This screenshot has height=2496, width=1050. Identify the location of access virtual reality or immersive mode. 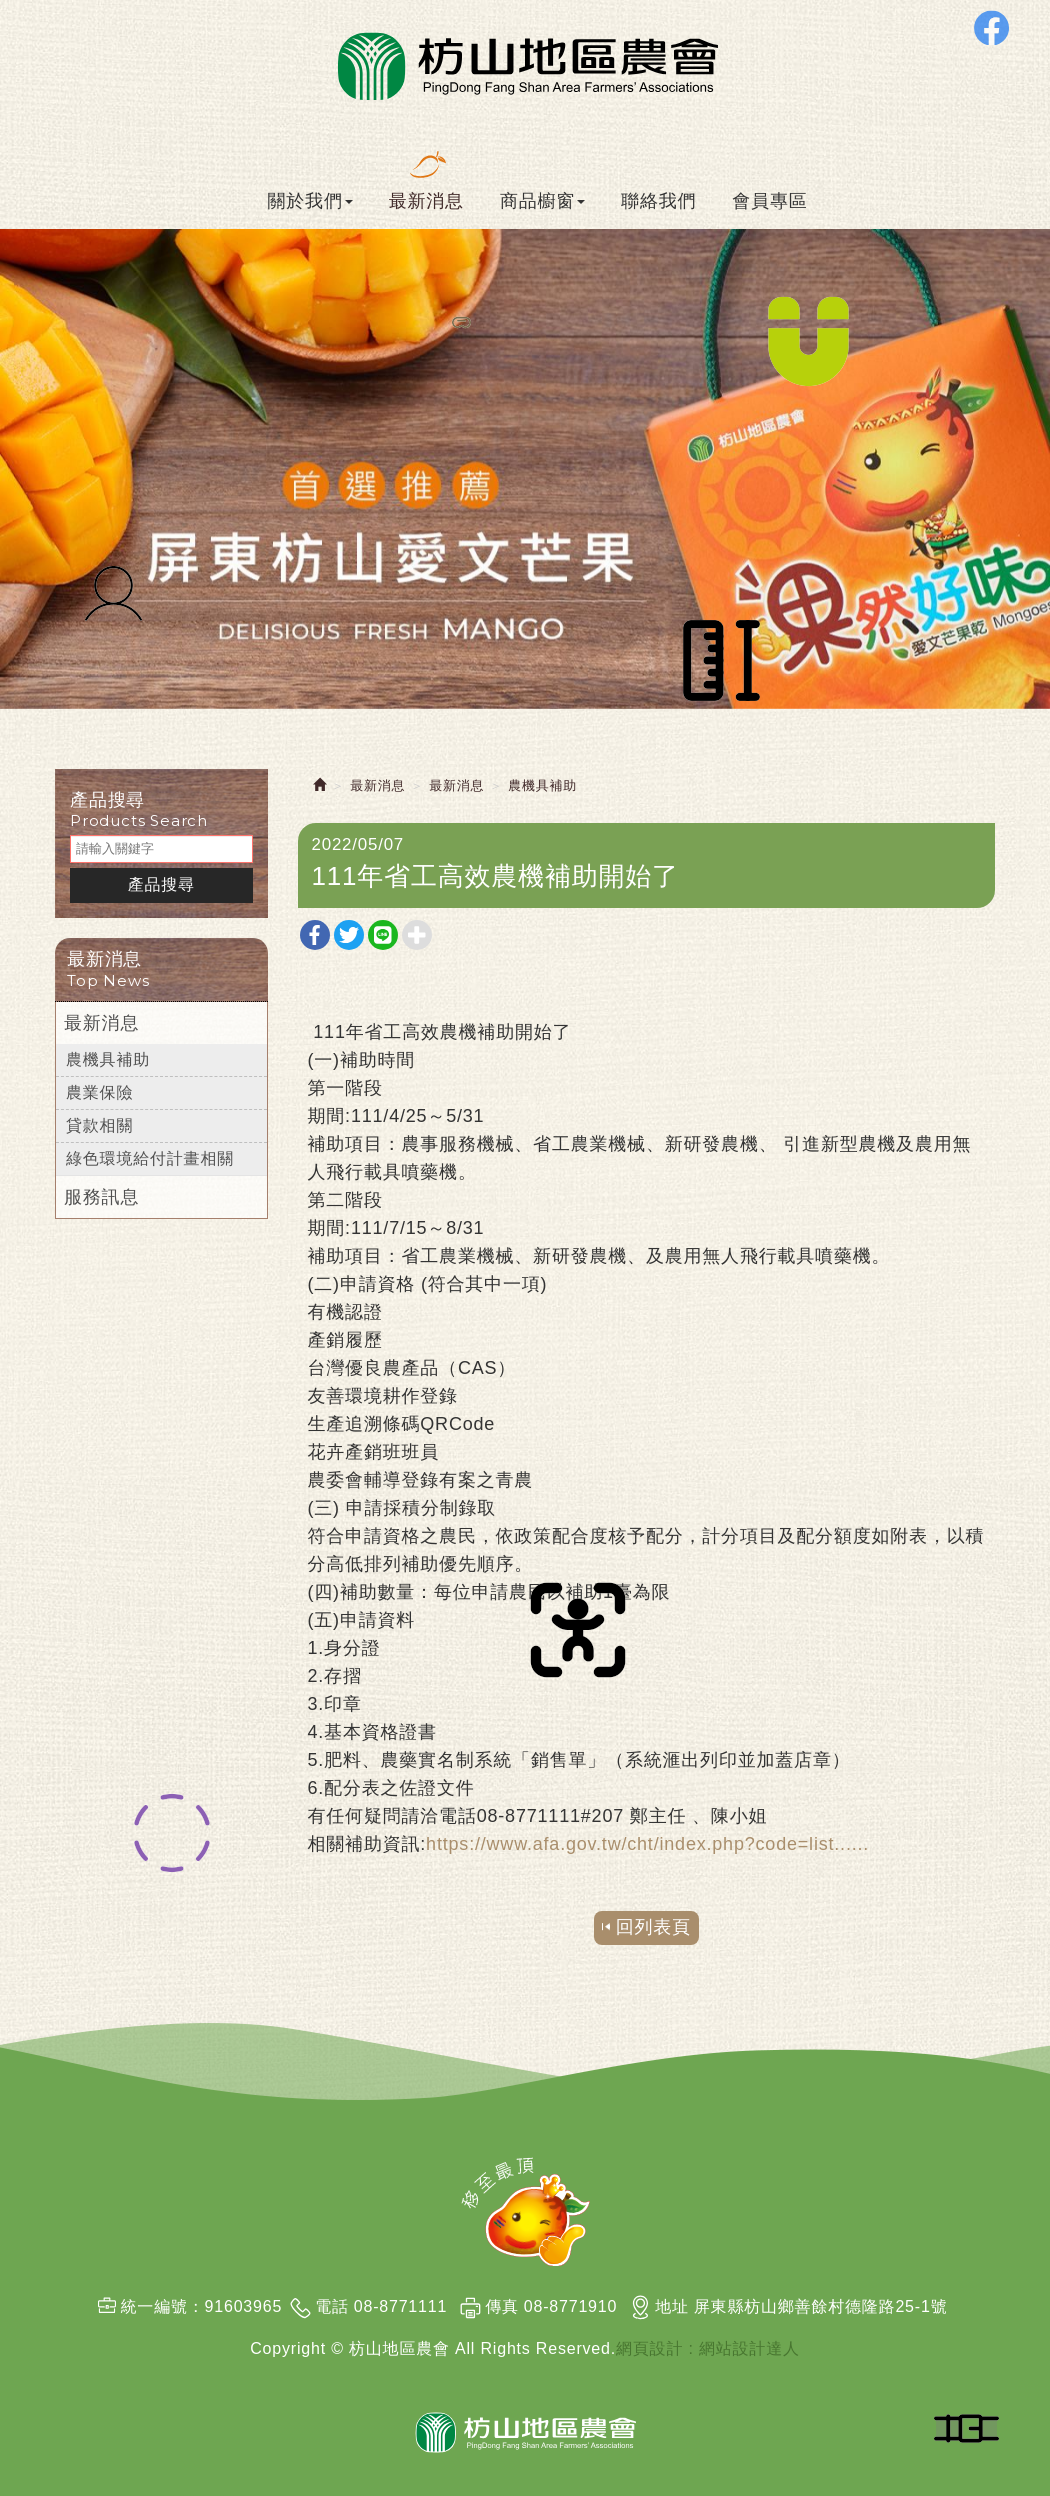
(461, 322).